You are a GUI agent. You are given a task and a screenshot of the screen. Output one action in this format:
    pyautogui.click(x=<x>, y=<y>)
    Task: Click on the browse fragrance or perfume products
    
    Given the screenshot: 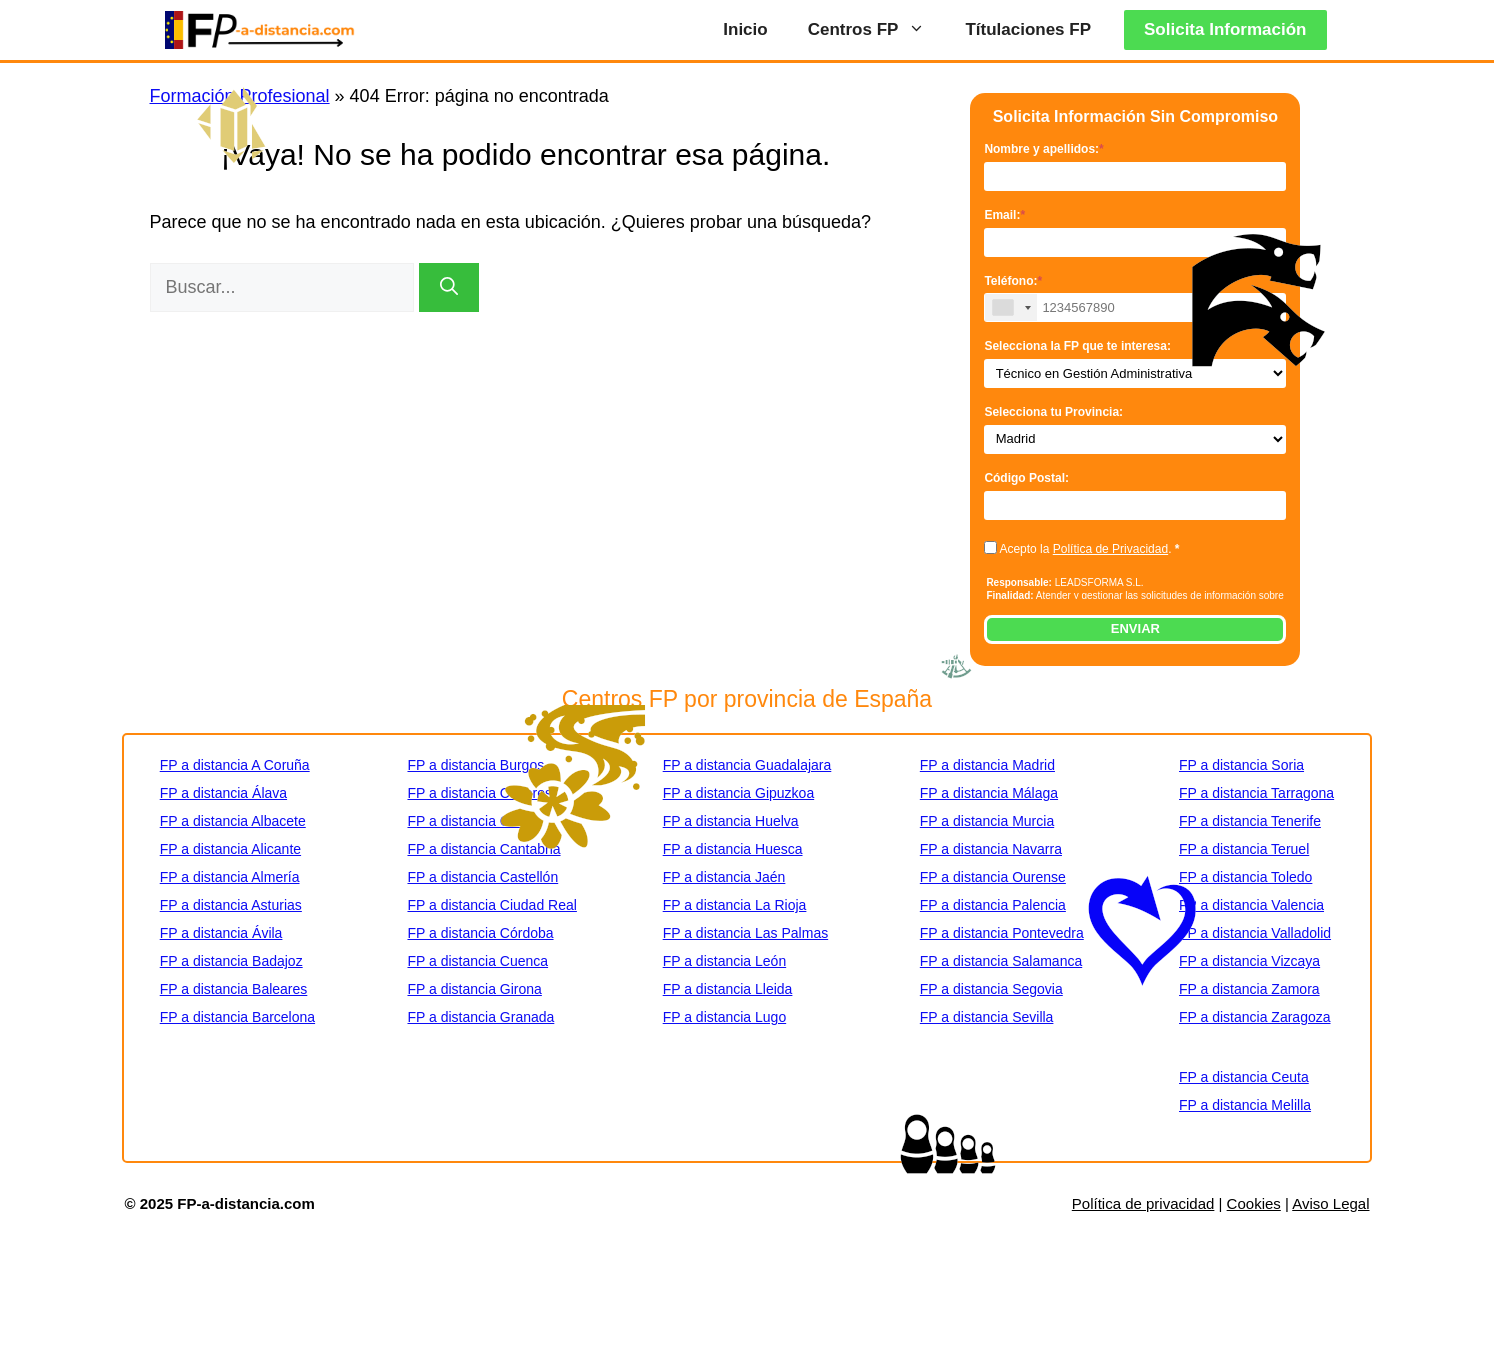 What is the action you would take?
    pyautogui.click(x=573, y=777)
    